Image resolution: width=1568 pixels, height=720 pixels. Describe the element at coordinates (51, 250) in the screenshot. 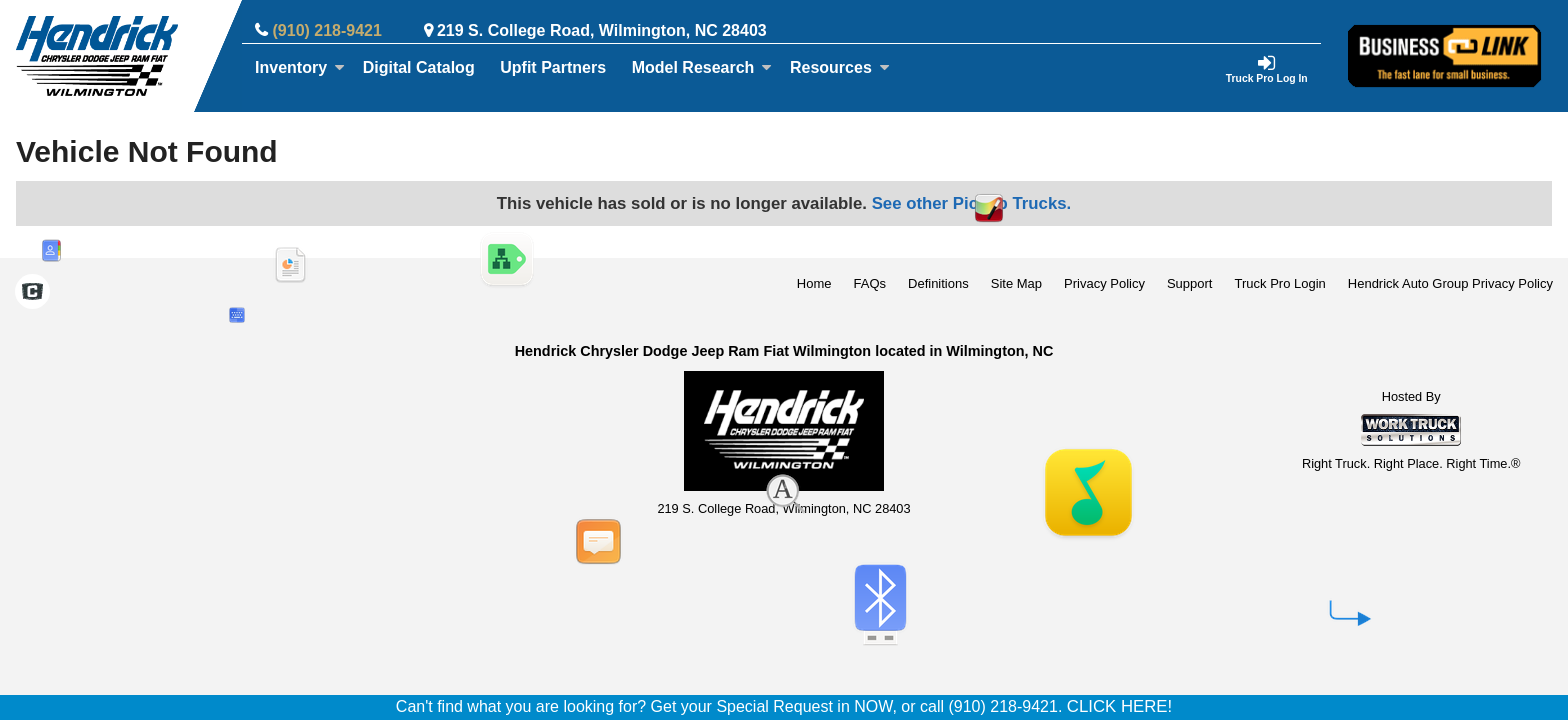

I see `open the address book application` at that location.